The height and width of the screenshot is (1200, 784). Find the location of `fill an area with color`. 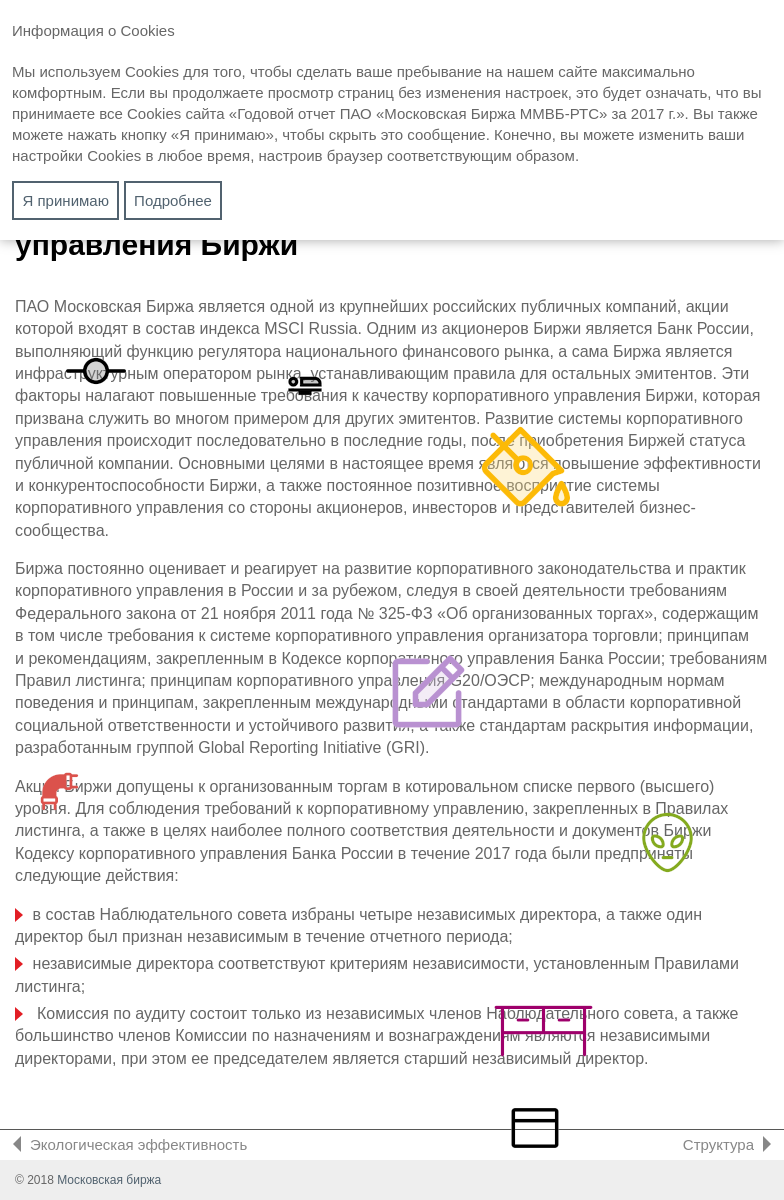

fill an area with color is located at coordinates (524, 469).